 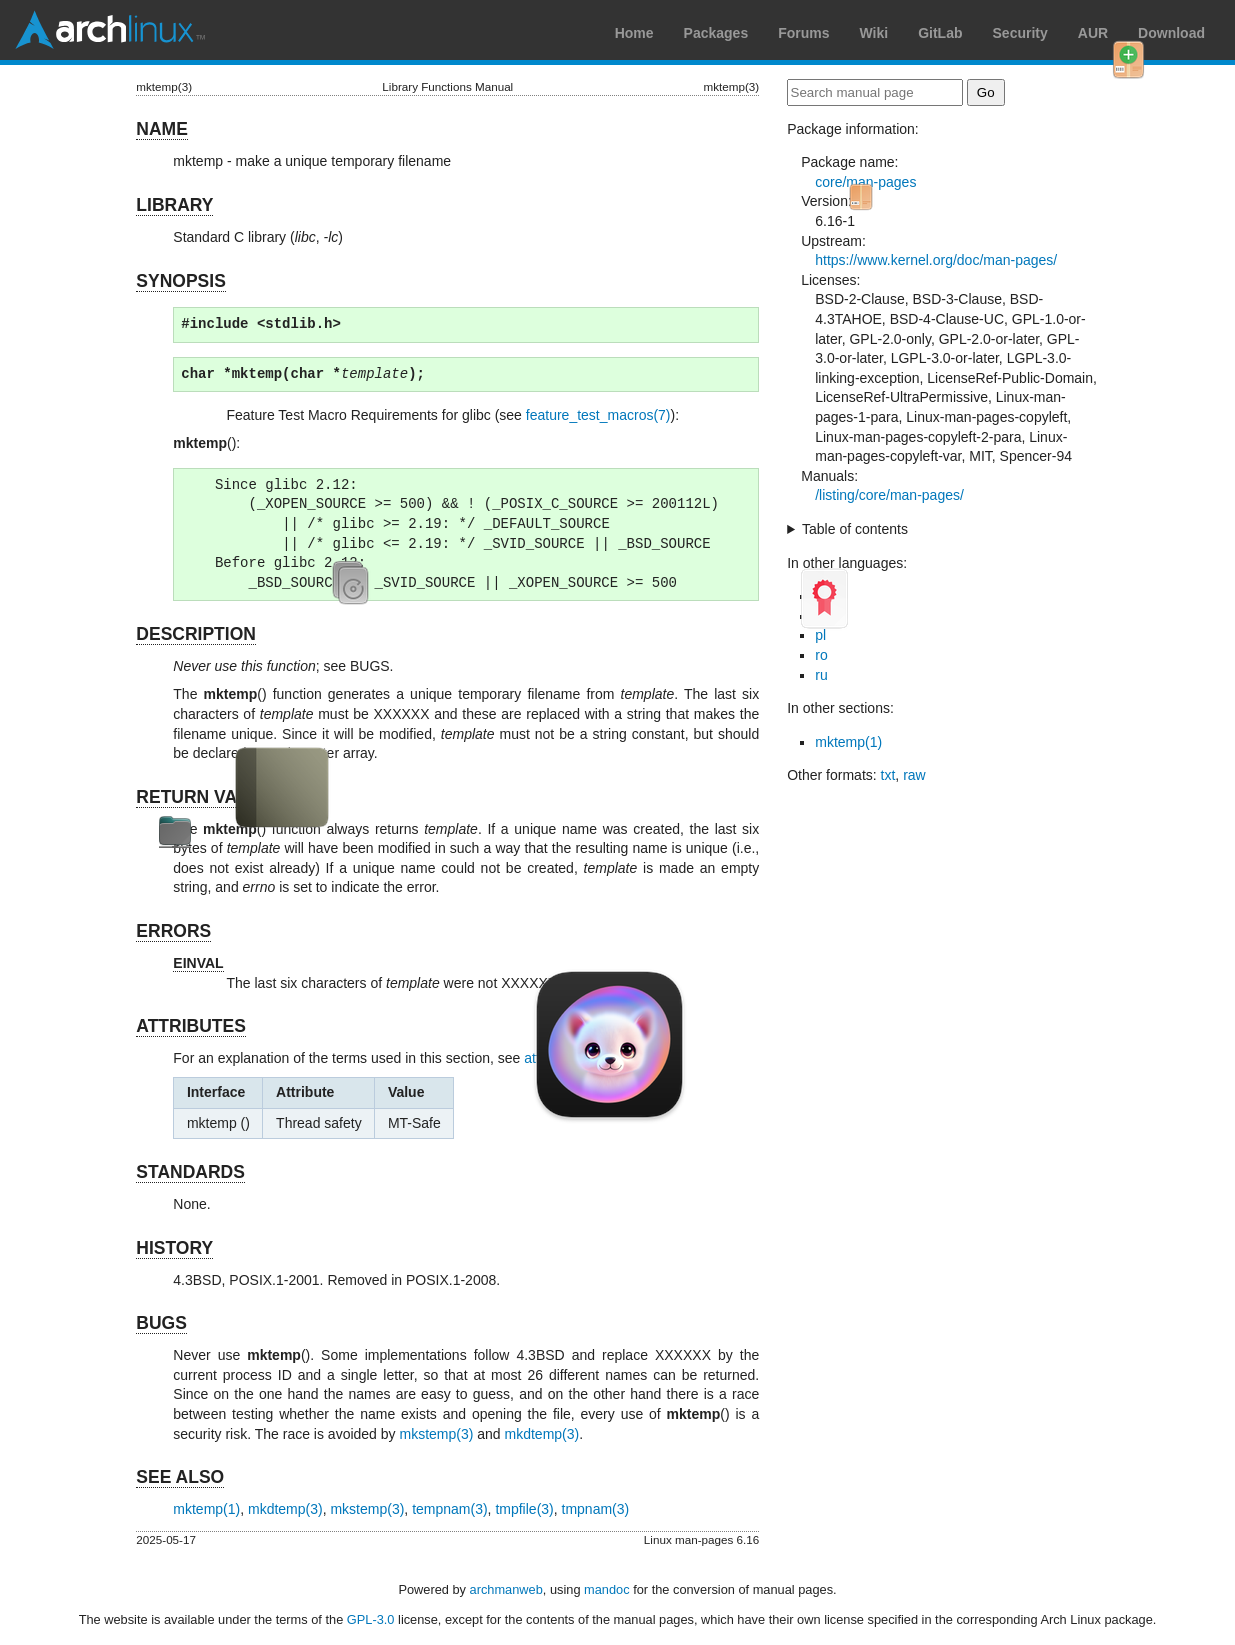 What do you see at coordinates (175, 832) in the screenshot?
I see `access files stored on a remote server` at bounding box center [175, 832].